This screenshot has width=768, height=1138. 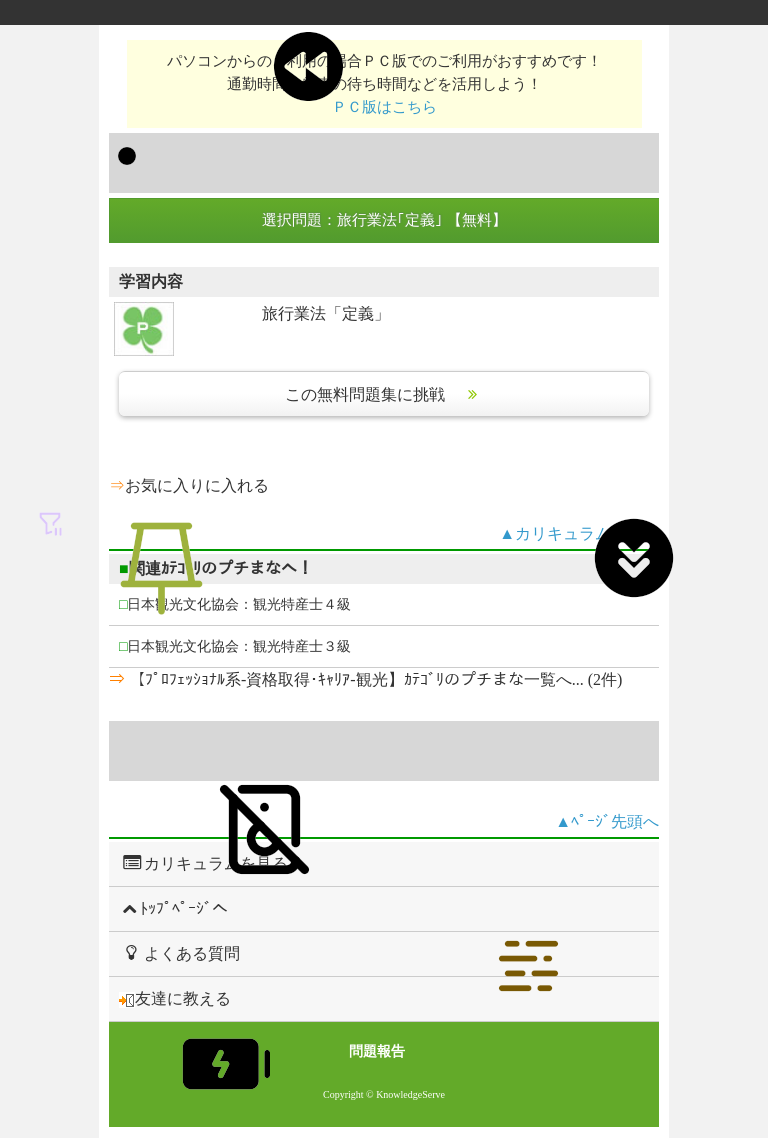 What do you see at coordinates (127, 156) in the screenshot?
I see `select or mark an item` at bounding box center [127, 156].